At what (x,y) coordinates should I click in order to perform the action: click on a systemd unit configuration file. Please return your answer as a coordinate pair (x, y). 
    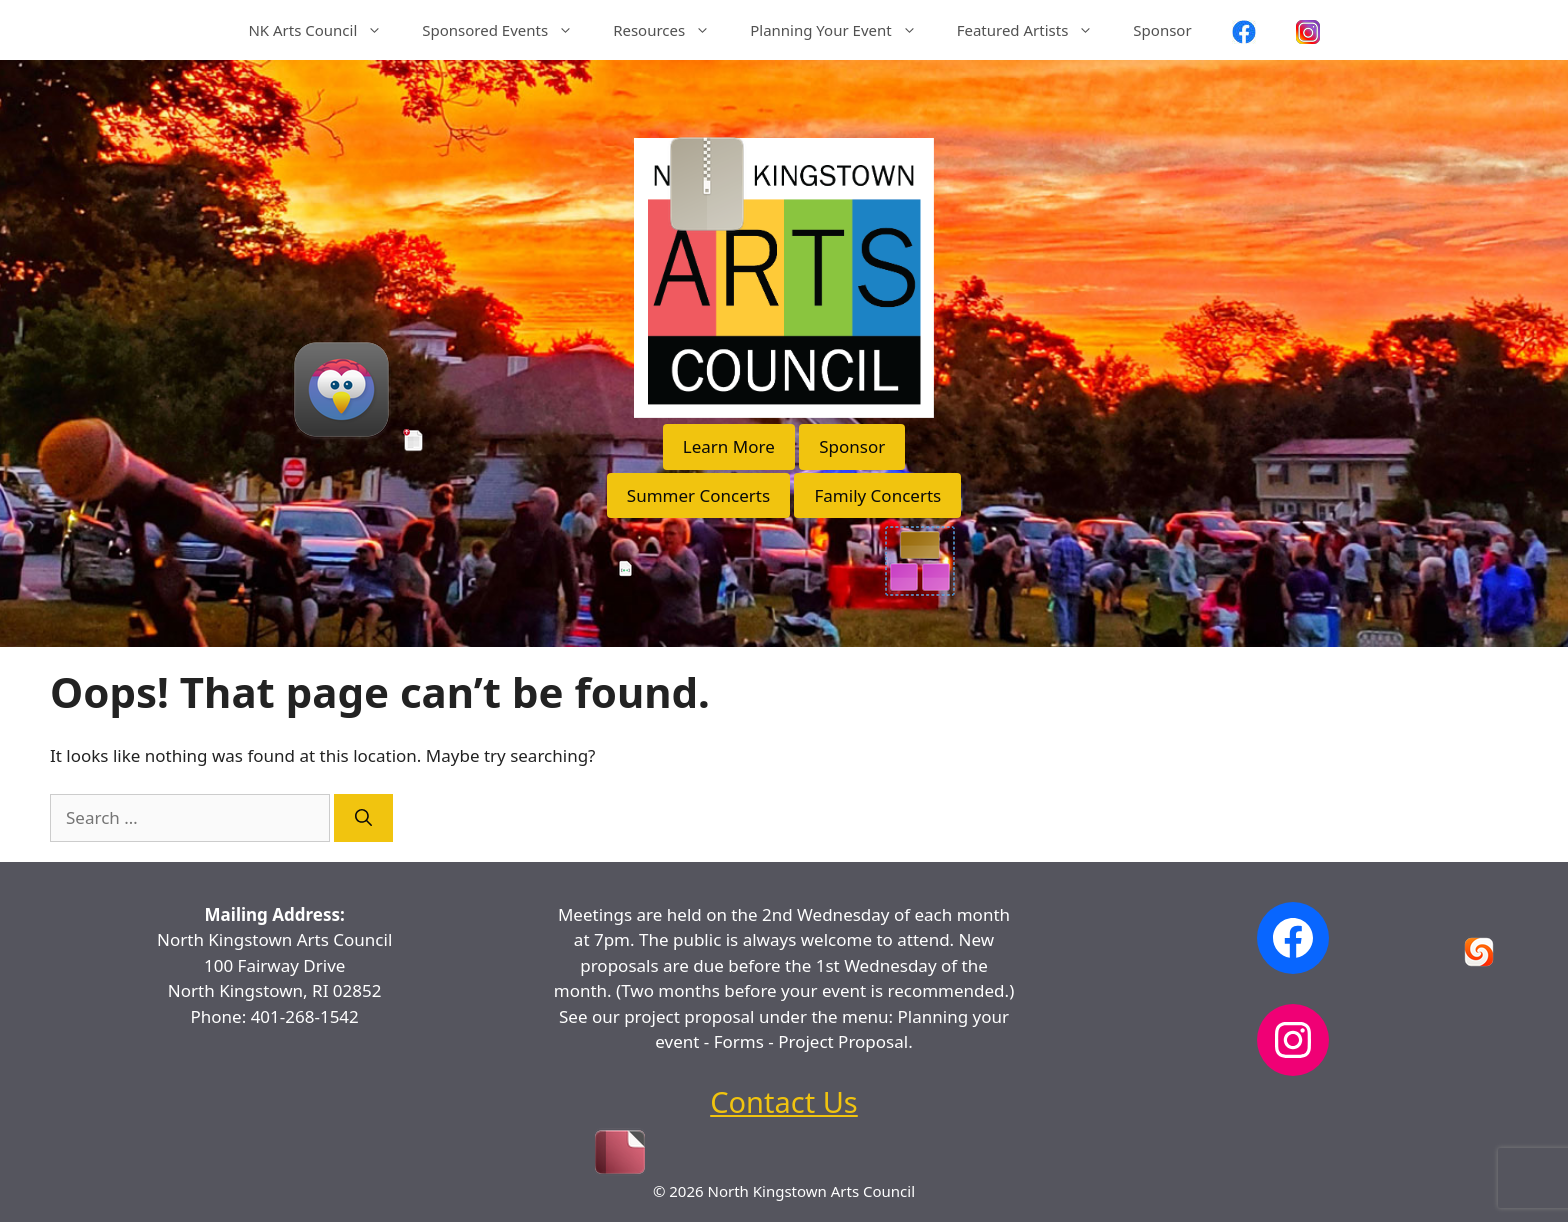
    Looking at the image, I should click on (625, 568).